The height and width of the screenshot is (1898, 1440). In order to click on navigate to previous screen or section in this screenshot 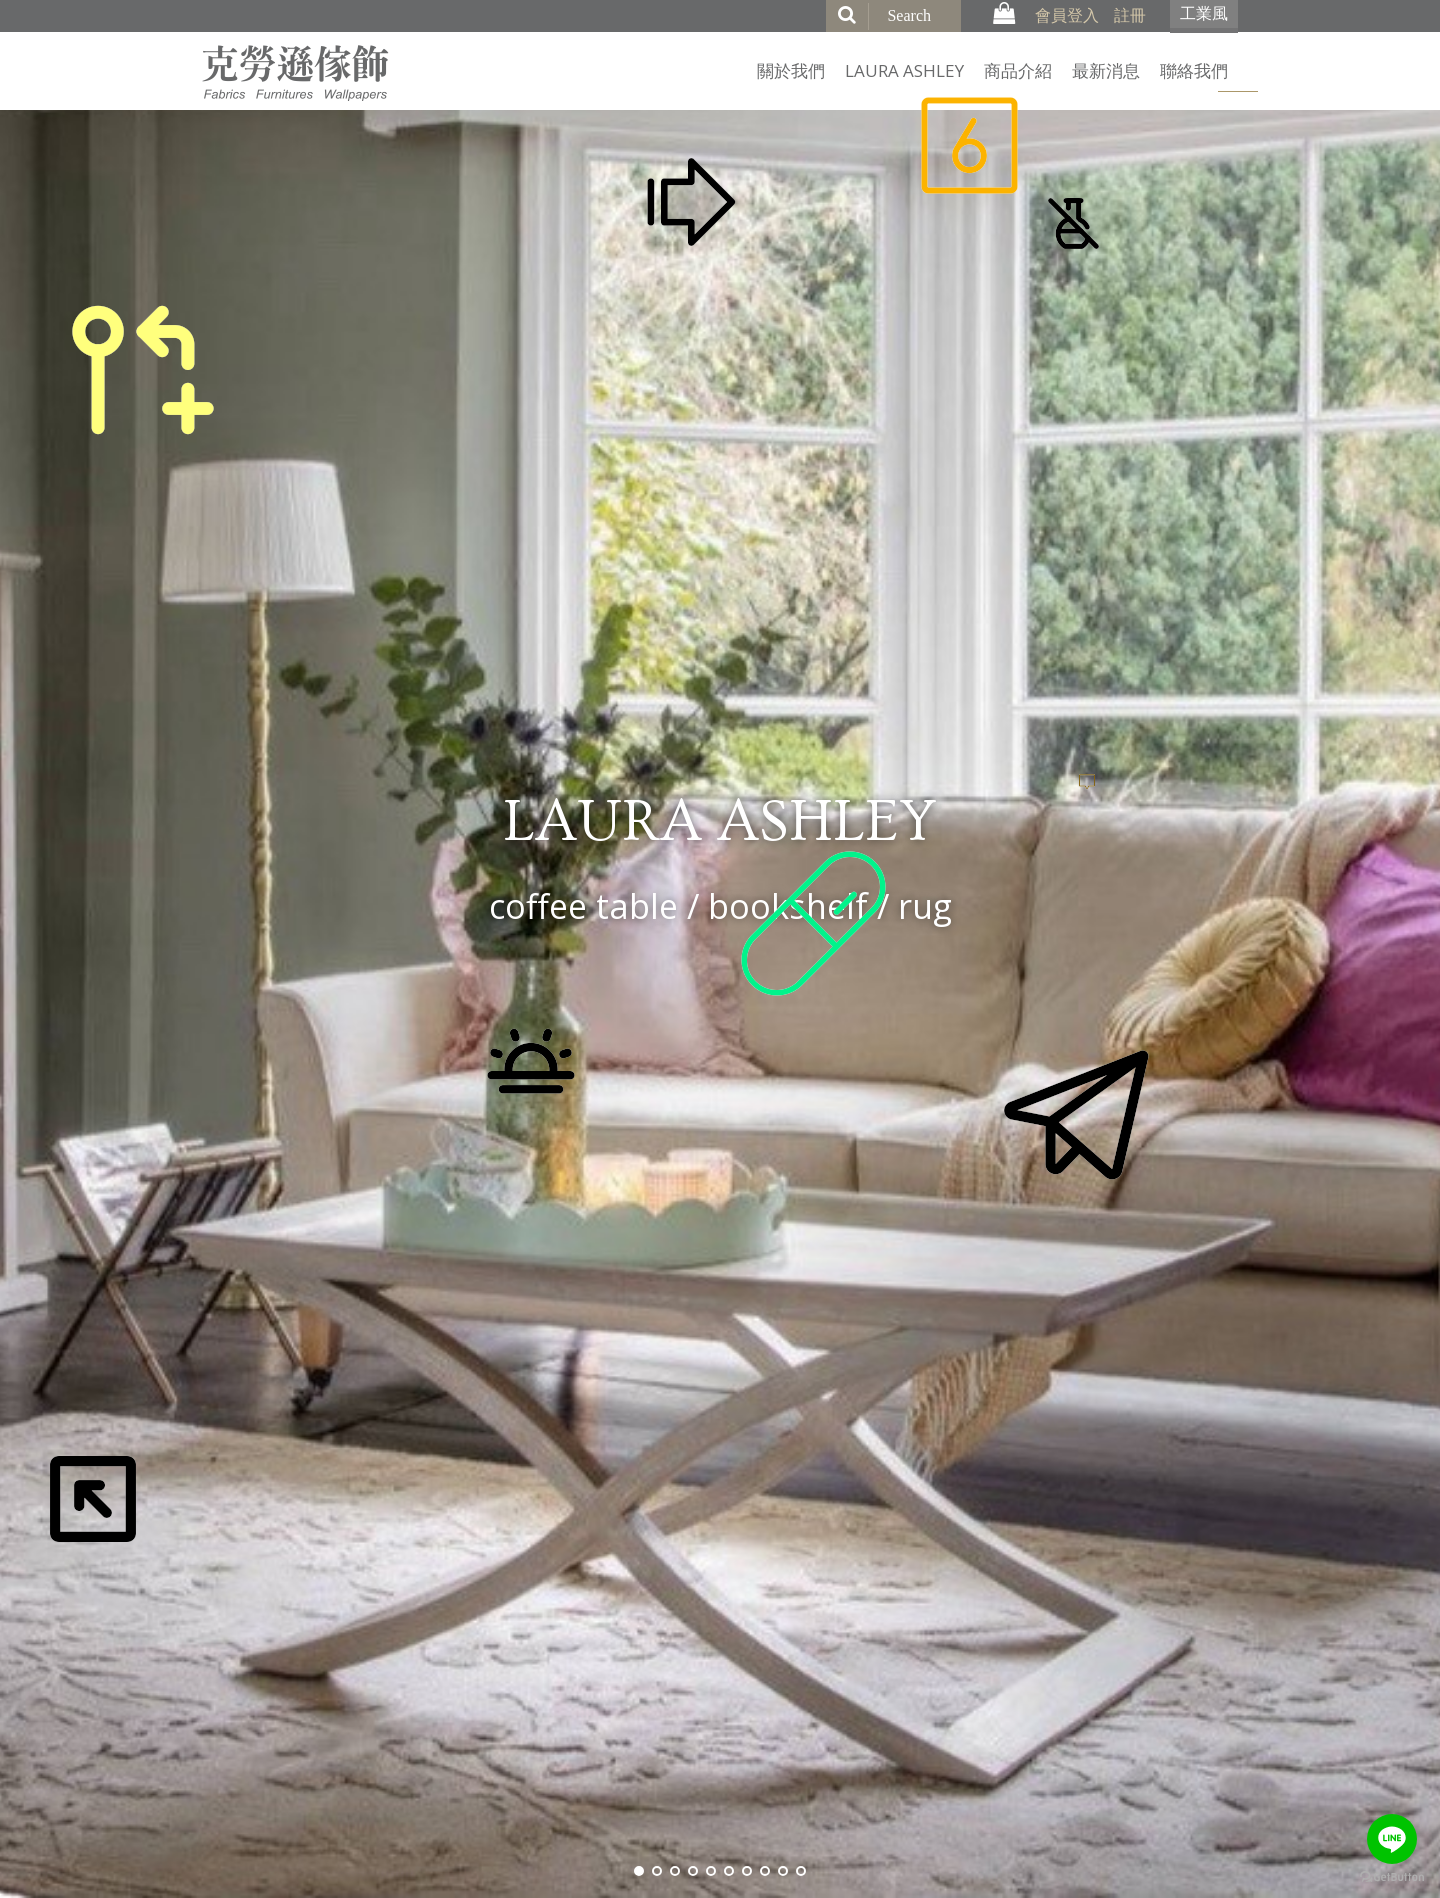, I will do `click(93, 1499)`.